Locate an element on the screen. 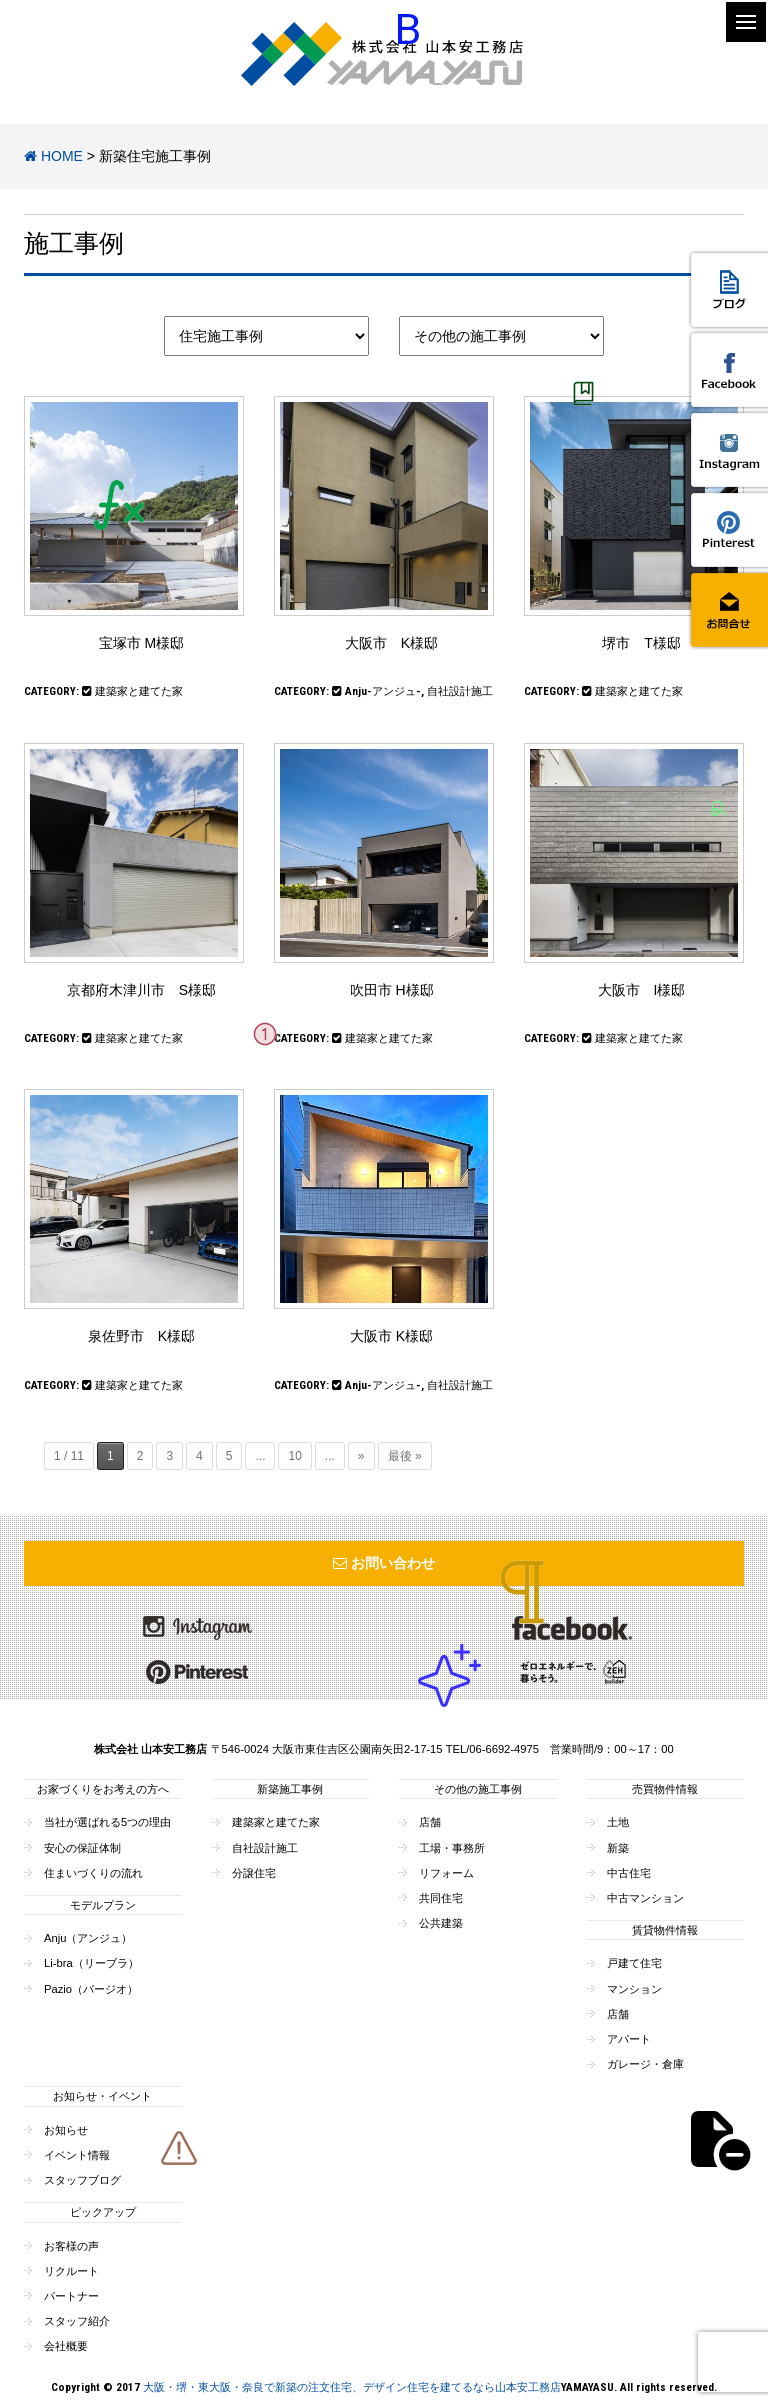 Image resolution: width=768 pixels, height=2406 pixels. toggle whitespace visibility in editor is located at coordinates (524, 1594).